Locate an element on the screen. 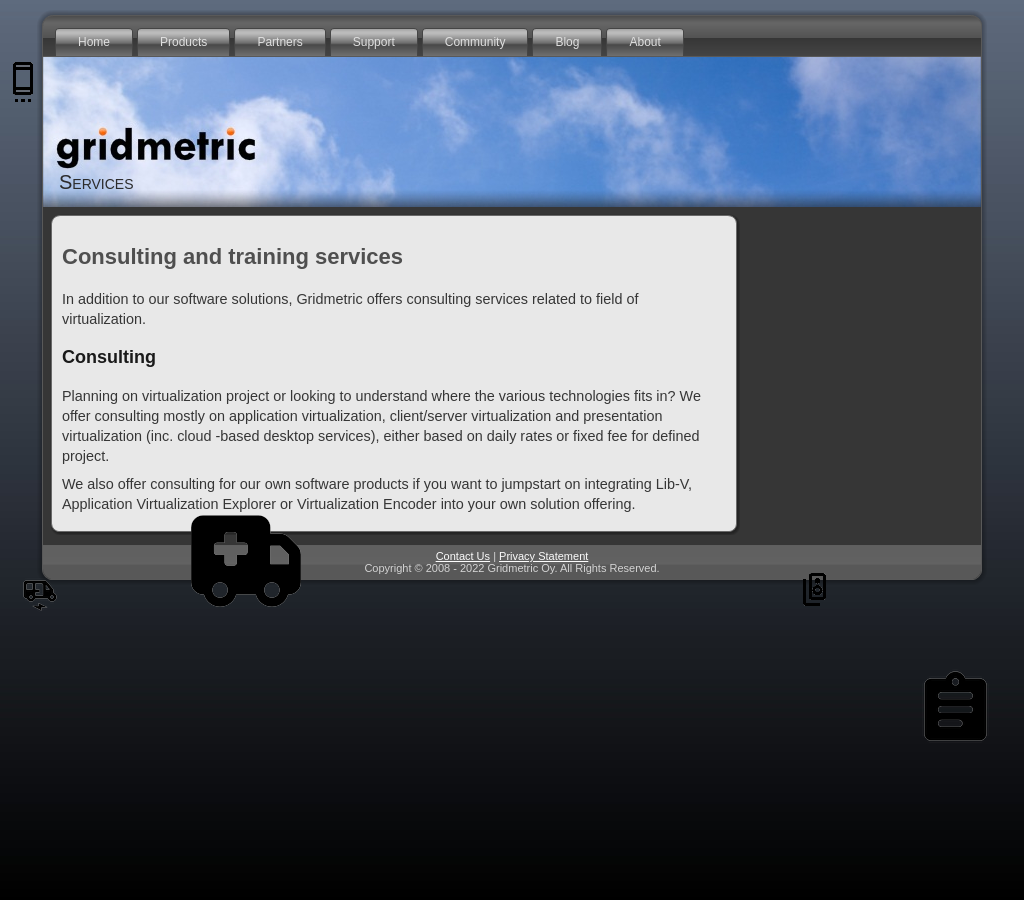  view assignments or tasks is located at coordinates (955, 709).